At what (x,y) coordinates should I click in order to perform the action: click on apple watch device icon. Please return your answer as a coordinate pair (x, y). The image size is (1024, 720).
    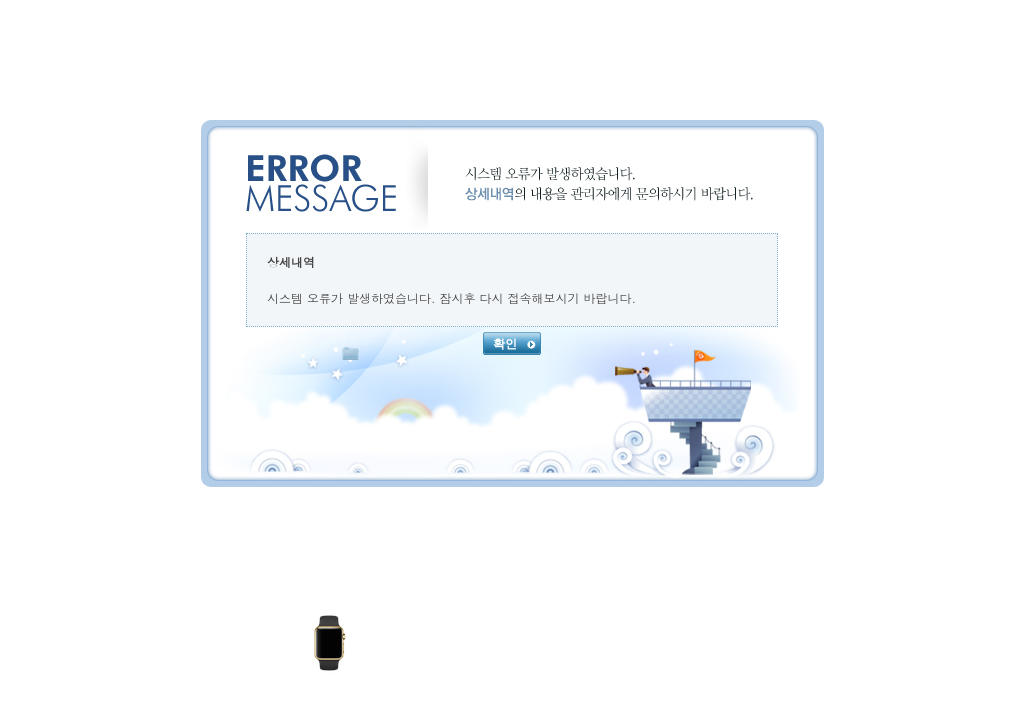
    Looking at the image, I should click on (329, 643).